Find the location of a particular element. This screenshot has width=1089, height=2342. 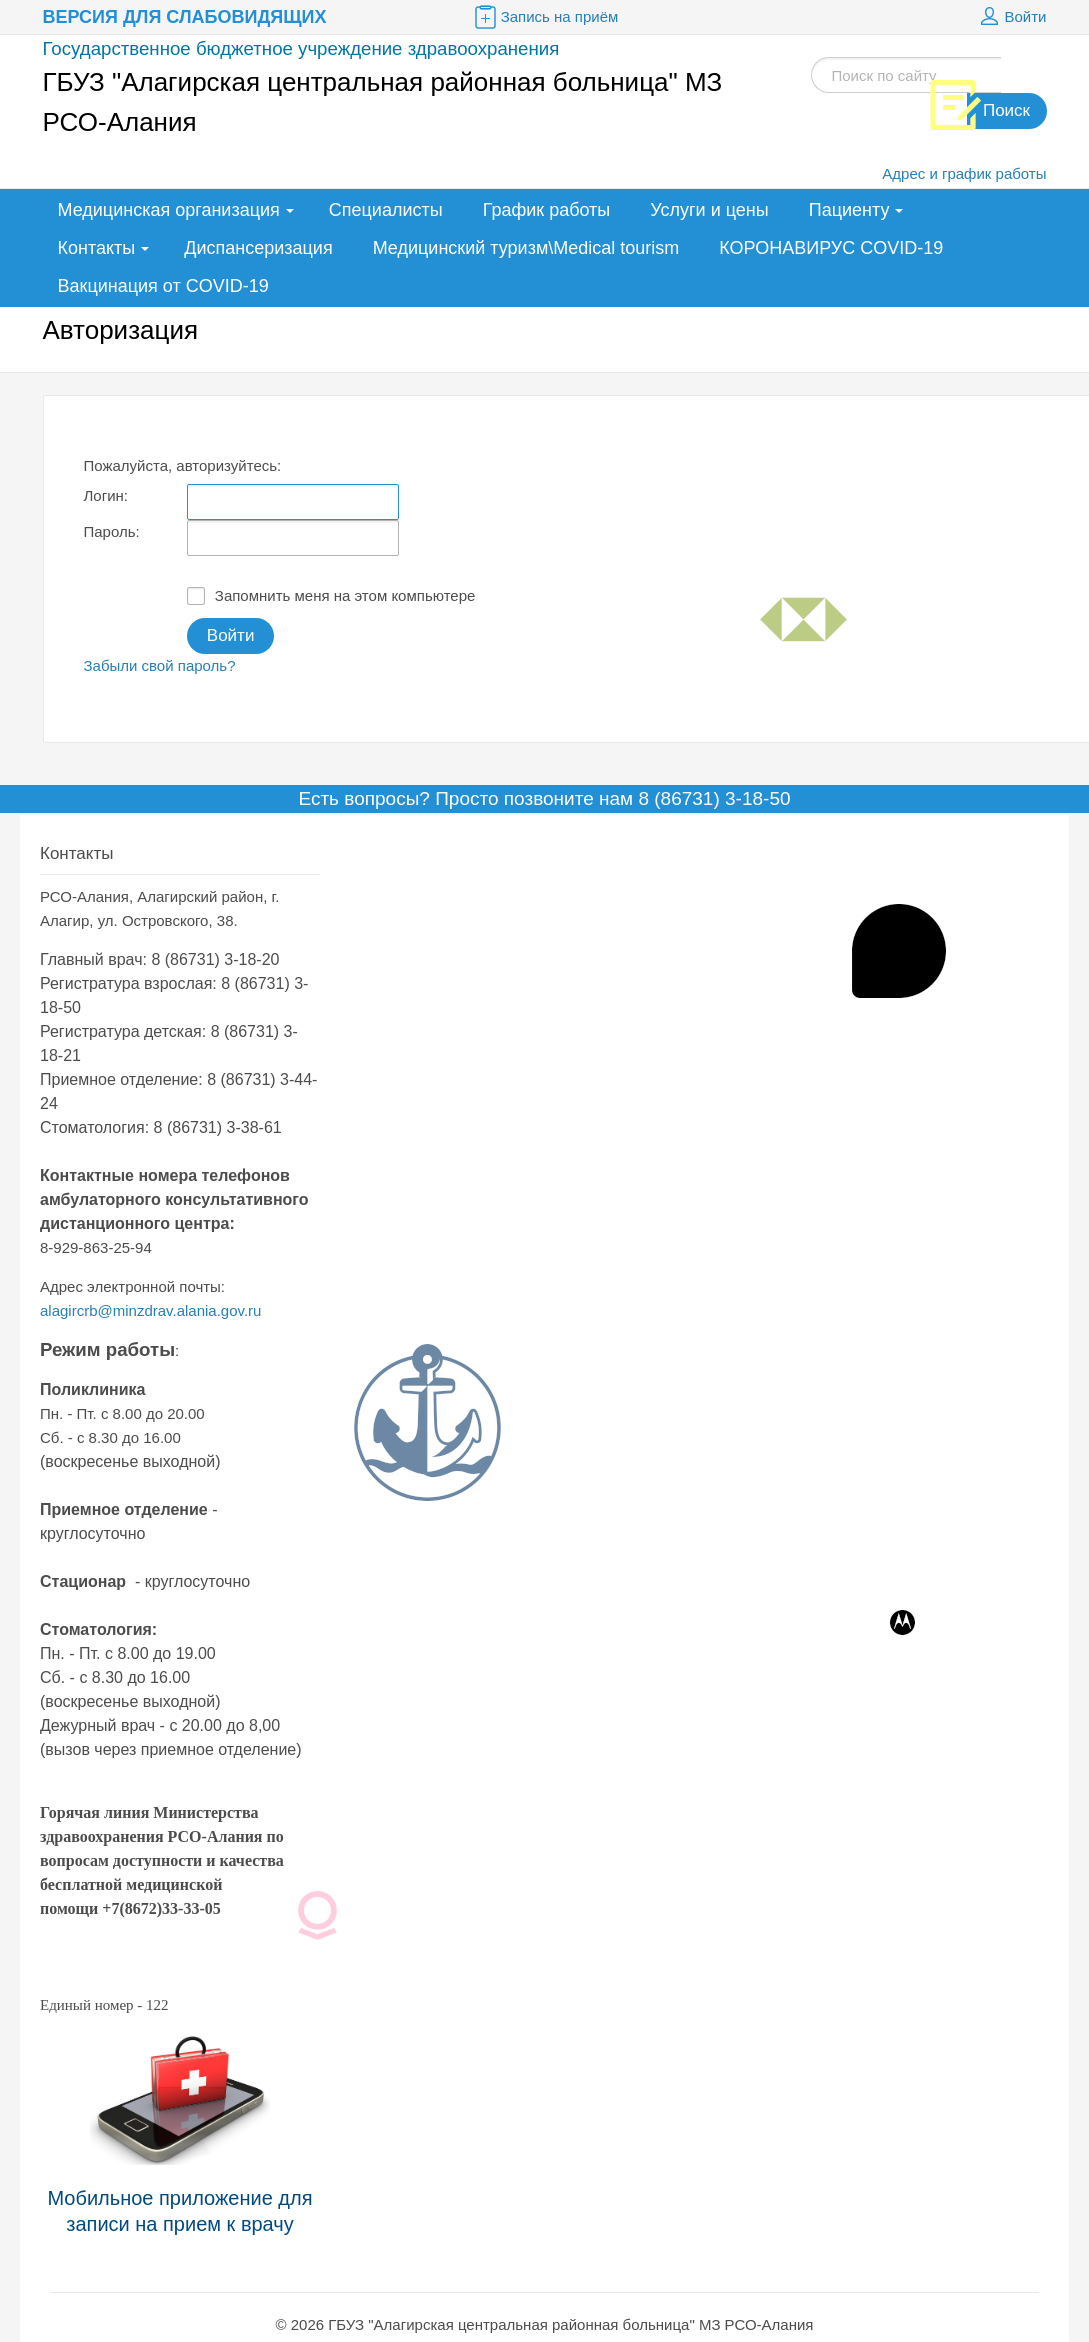

edit or compose a draft document is located at coordinates (953, 105).